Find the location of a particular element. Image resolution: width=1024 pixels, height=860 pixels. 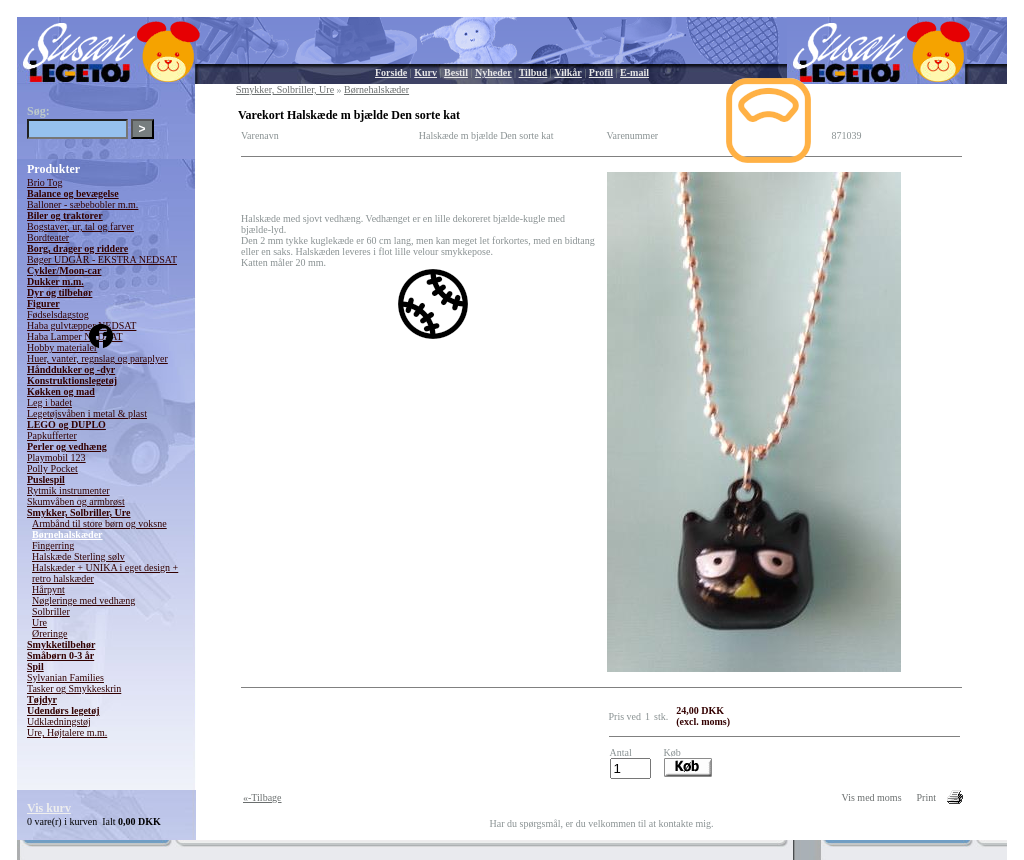

view weight or measurement data is located at coordinates (768, 120).